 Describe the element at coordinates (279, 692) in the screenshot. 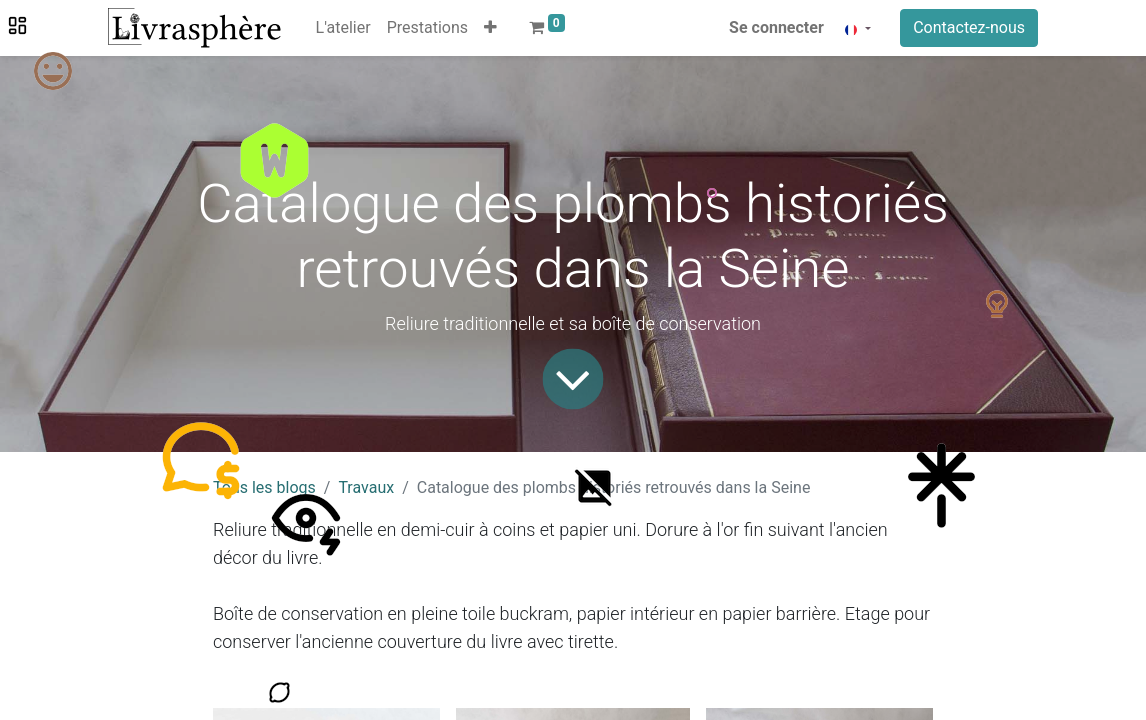

I see `indicates citrus or lemon flavor` at that location.